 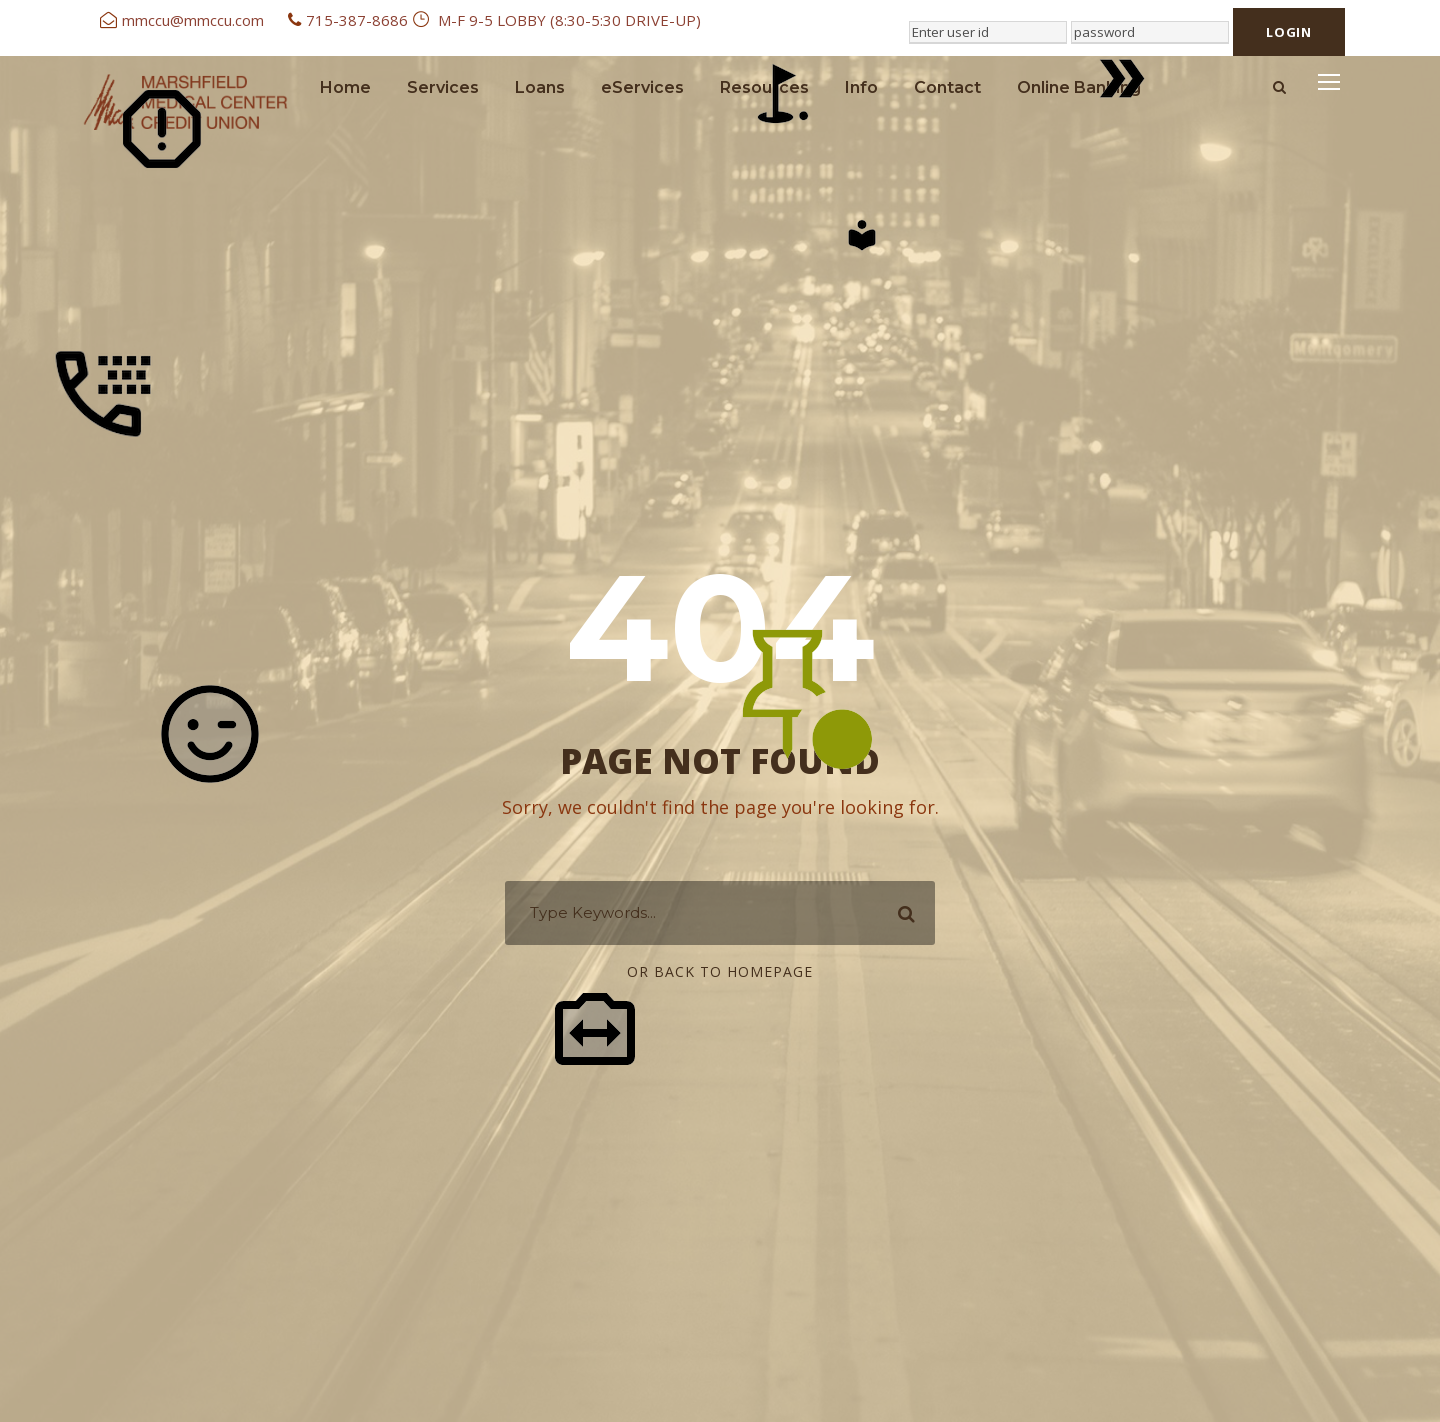 I want to click on skip forward or advance quickly, so click(x=1121, y=78).